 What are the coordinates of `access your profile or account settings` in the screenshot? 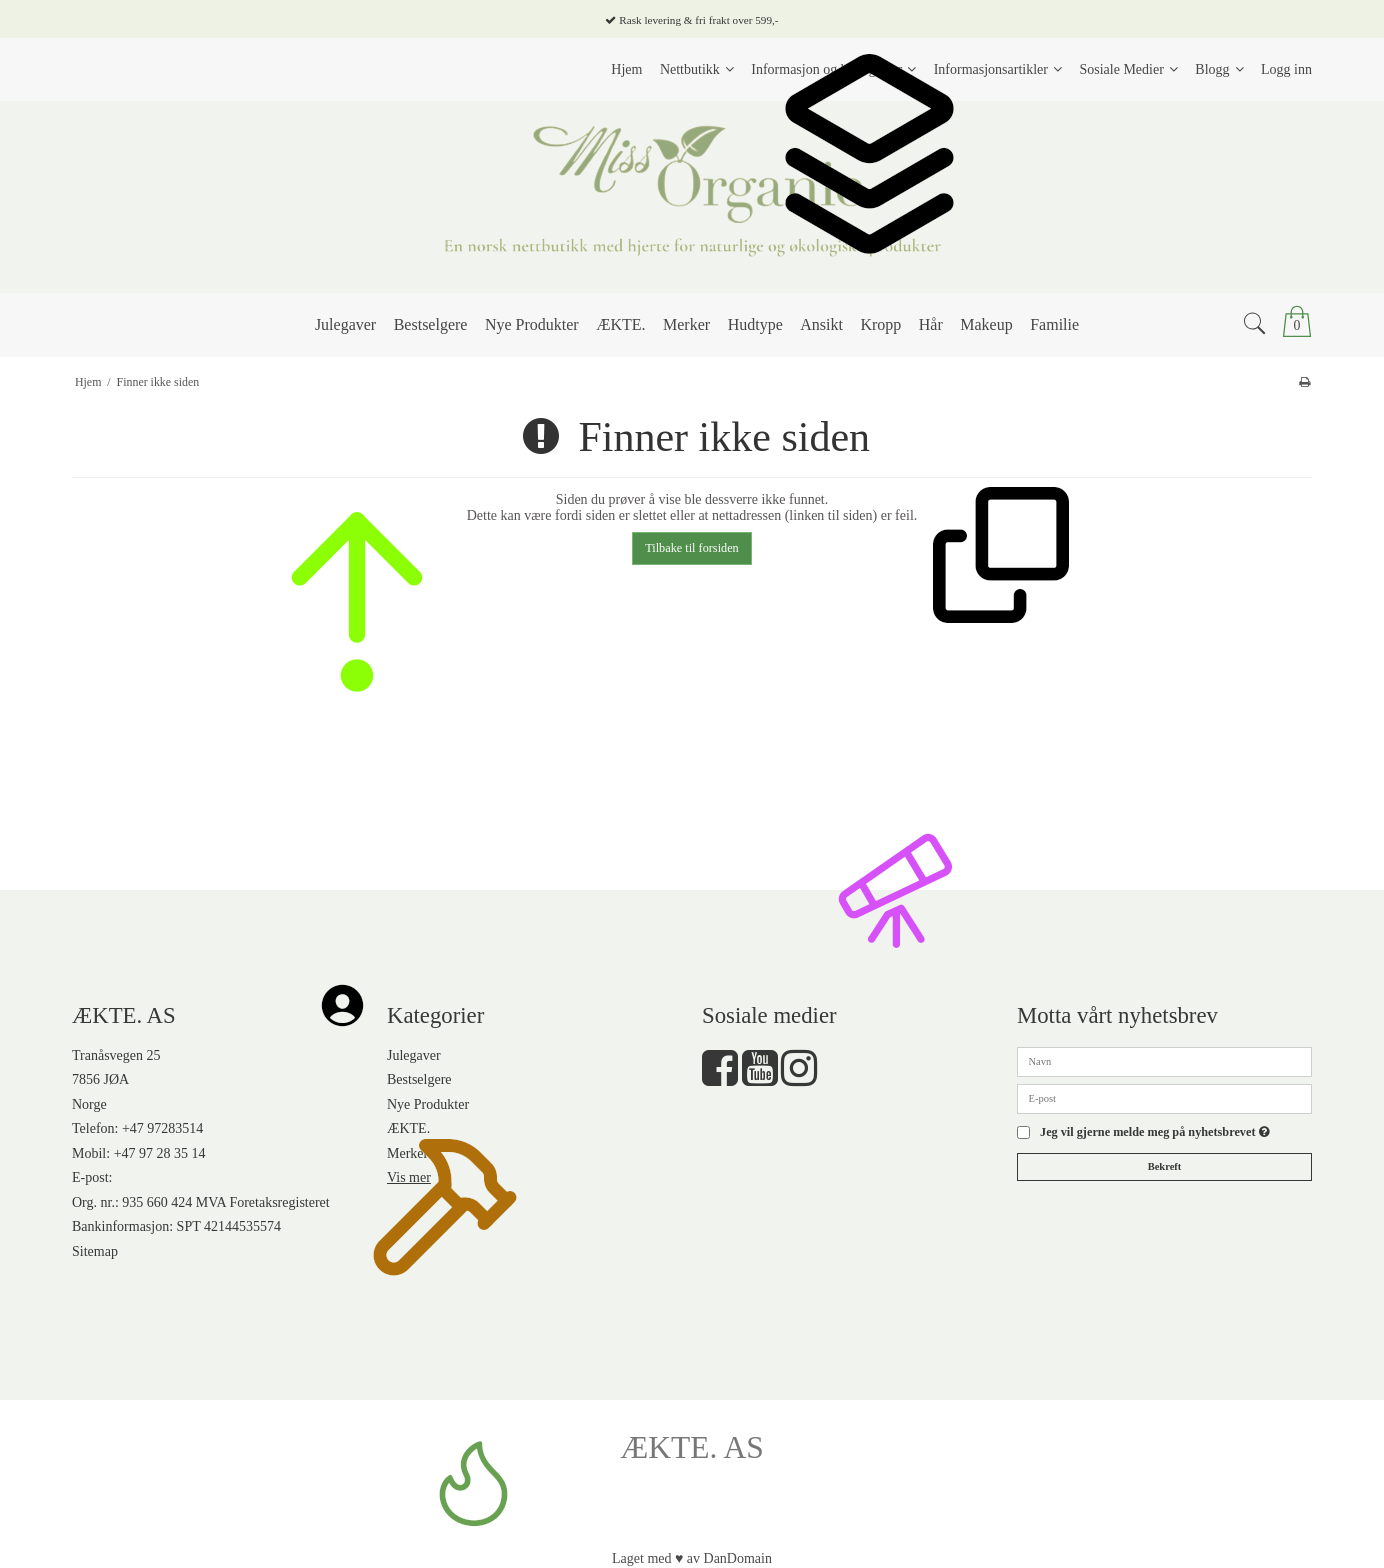 It's located at (342, 1005).